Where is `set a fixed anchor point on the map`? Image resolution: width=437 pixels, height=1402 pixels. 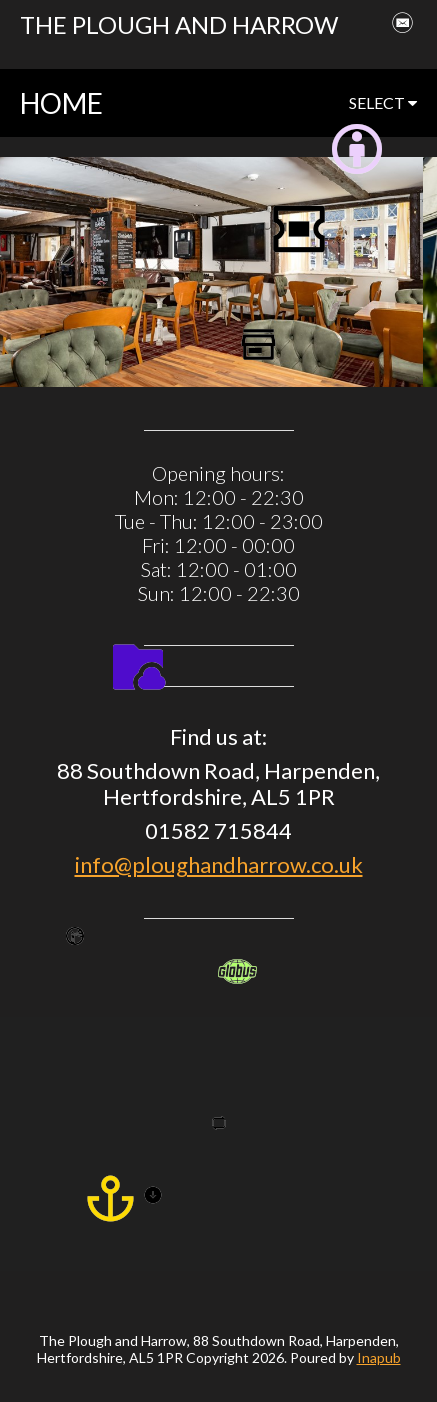 set a fixed anchor point on the map is located at coordinates (110, 1198).